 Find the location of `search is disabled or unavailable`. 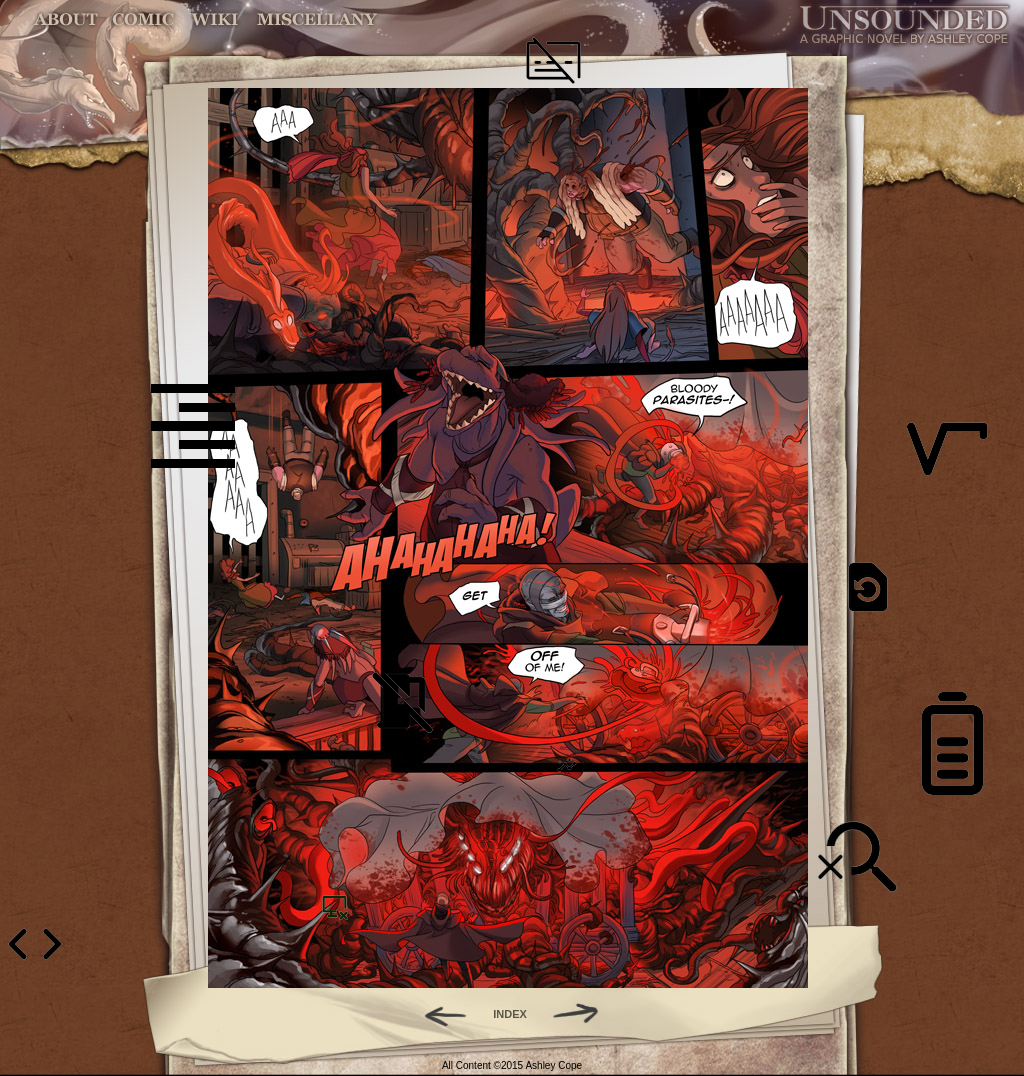

search is disabled or unavailable is located at coordinates (863, 858).